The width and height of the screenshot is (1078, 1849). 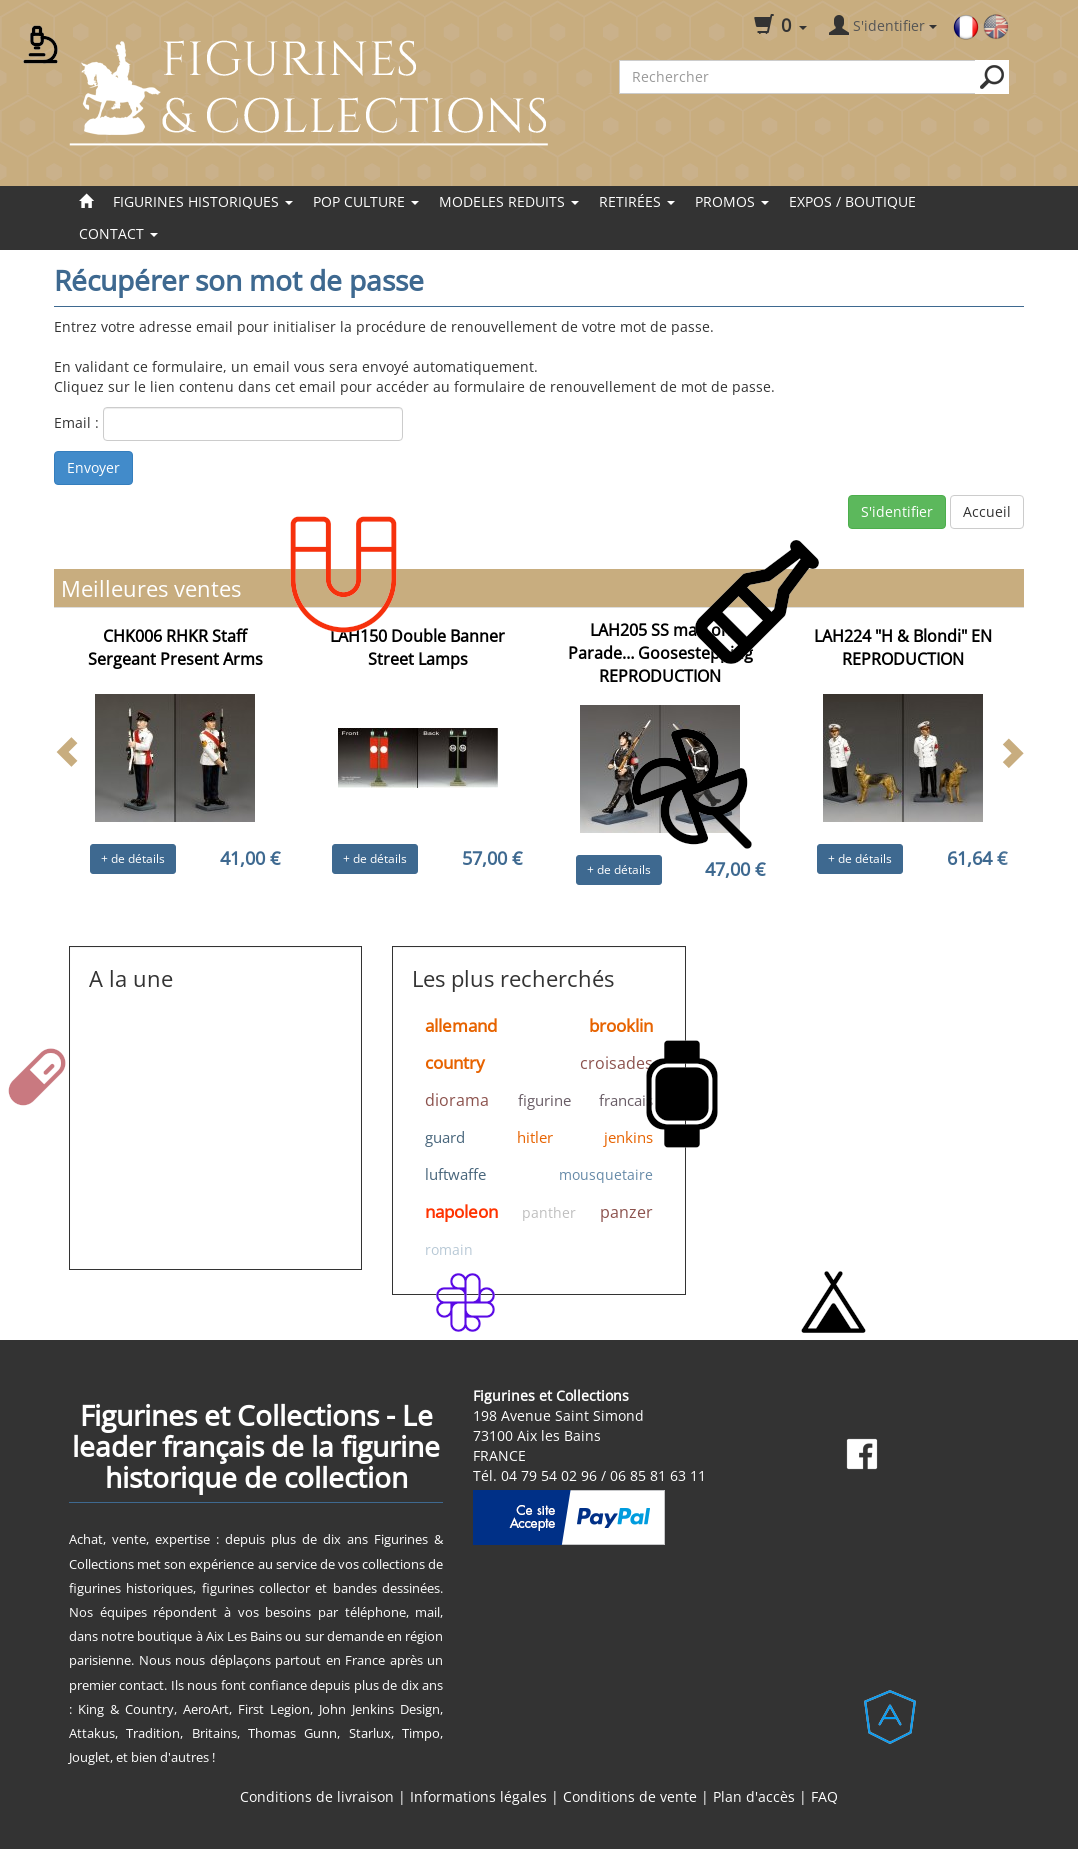 I want to click on Angular framework logo, so click(x=890, y=1716).